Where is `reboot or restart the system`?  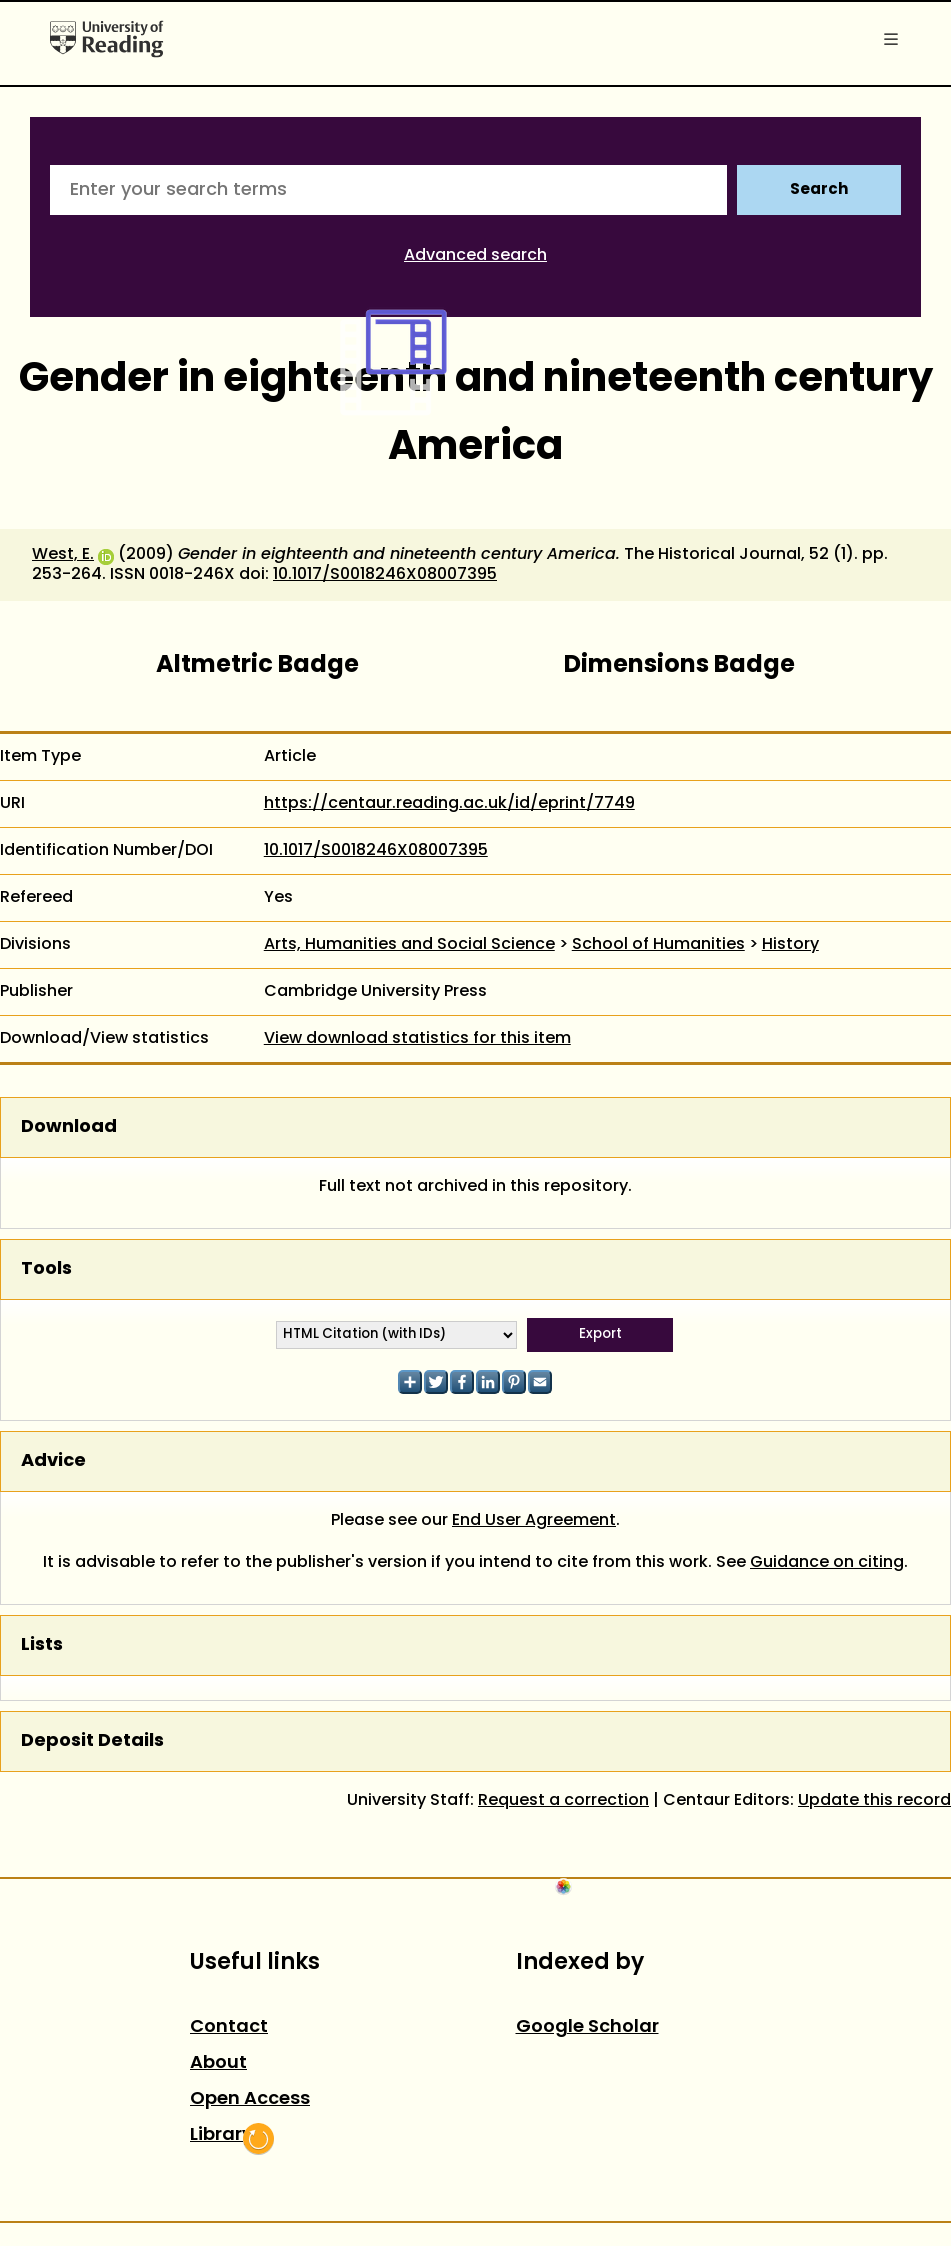
reboot or restart the system is located at coordinates (259, 2139).